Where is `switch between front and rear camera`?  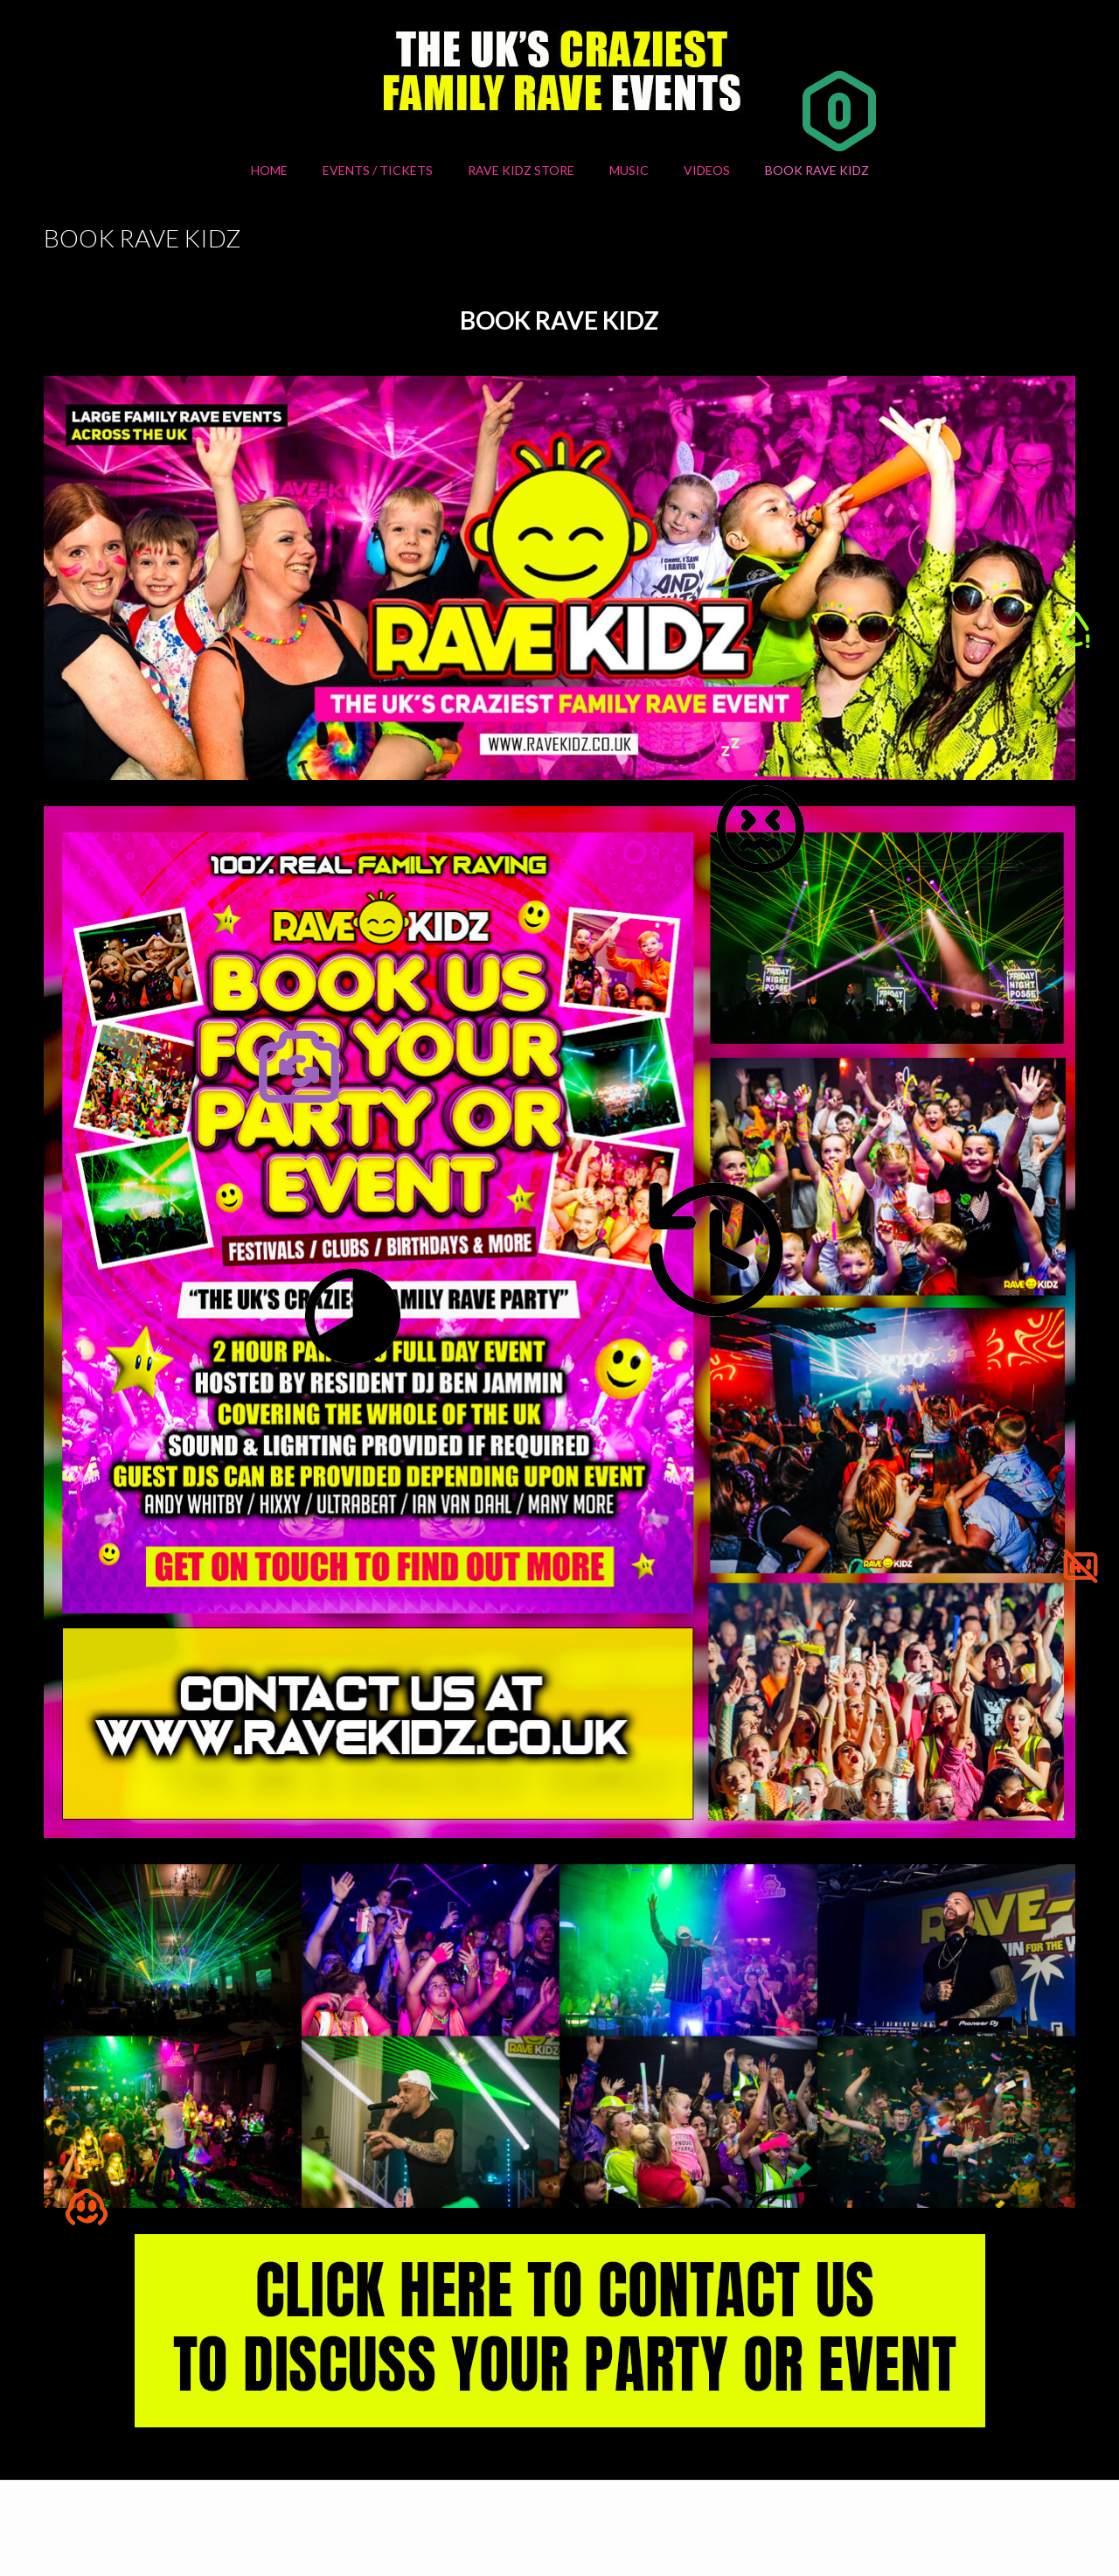 switch between front and rear camera is located at coordinates (299, 1067).